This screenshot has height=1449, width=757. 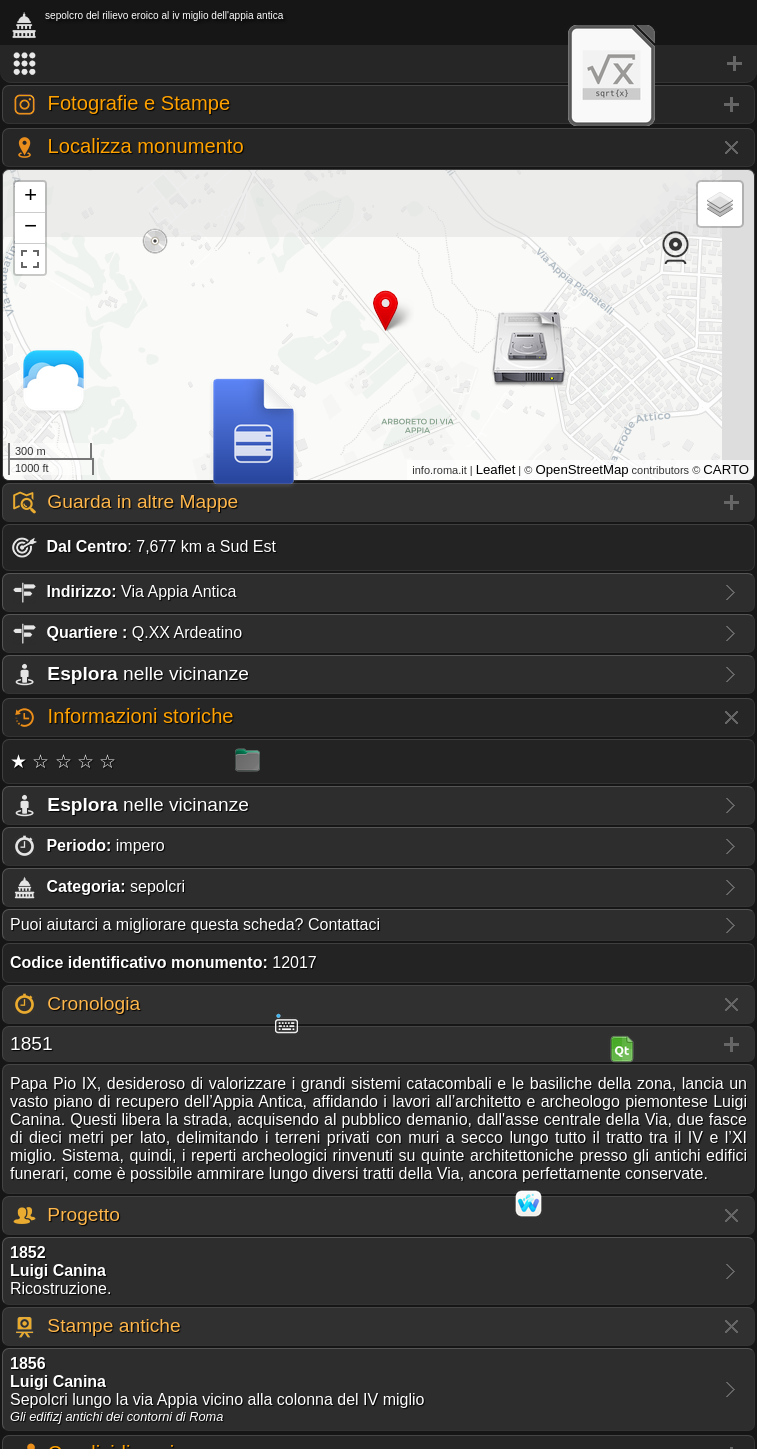 What do you see at coordinates (247, 759) in the screenshot?
I see `open folder to view contents` at bounding box center [247, 759].